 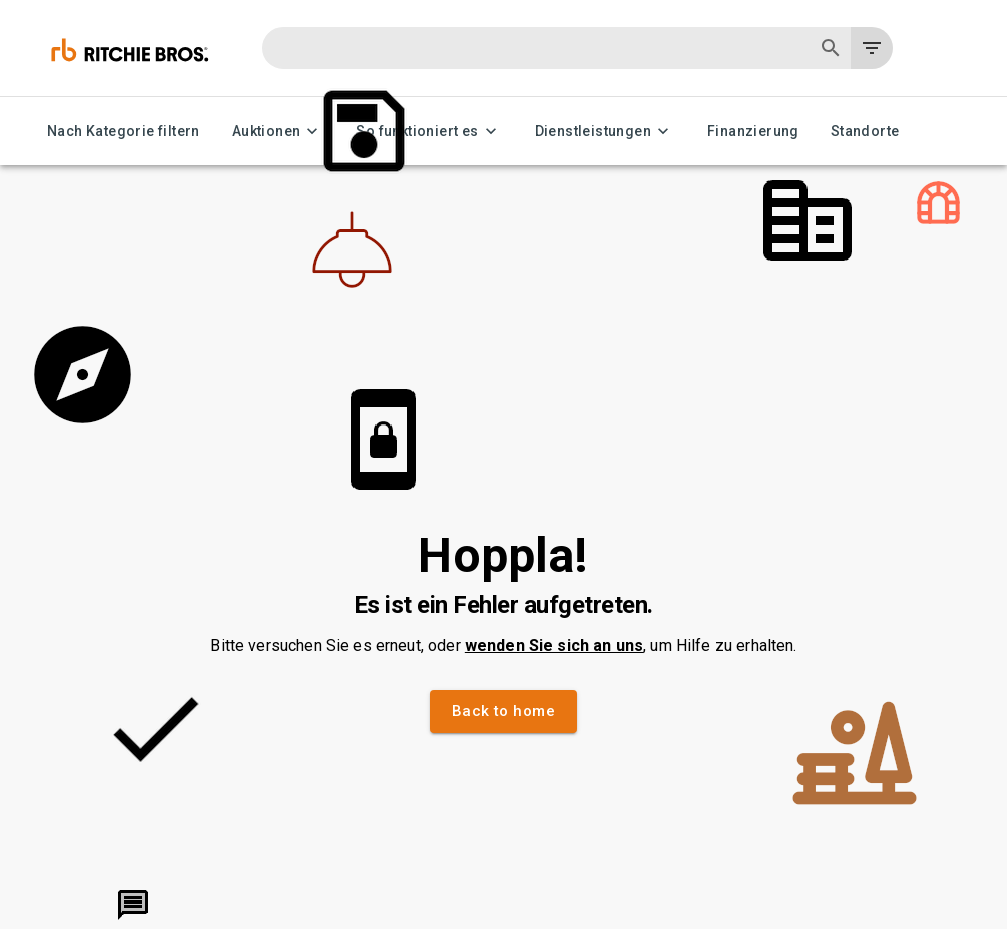 What do you see at coordinates (854, 759) in the screenshot?
I see `view nearby parks or green spaces` at bounding box center [854, 759].